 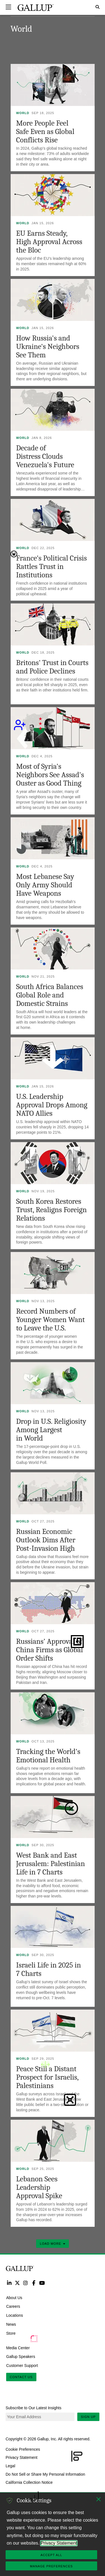 What do you see at coordinates (34, 2339) in the screenshot?
I see `adjust corner radius settings` at bounding box center [34, 2339].